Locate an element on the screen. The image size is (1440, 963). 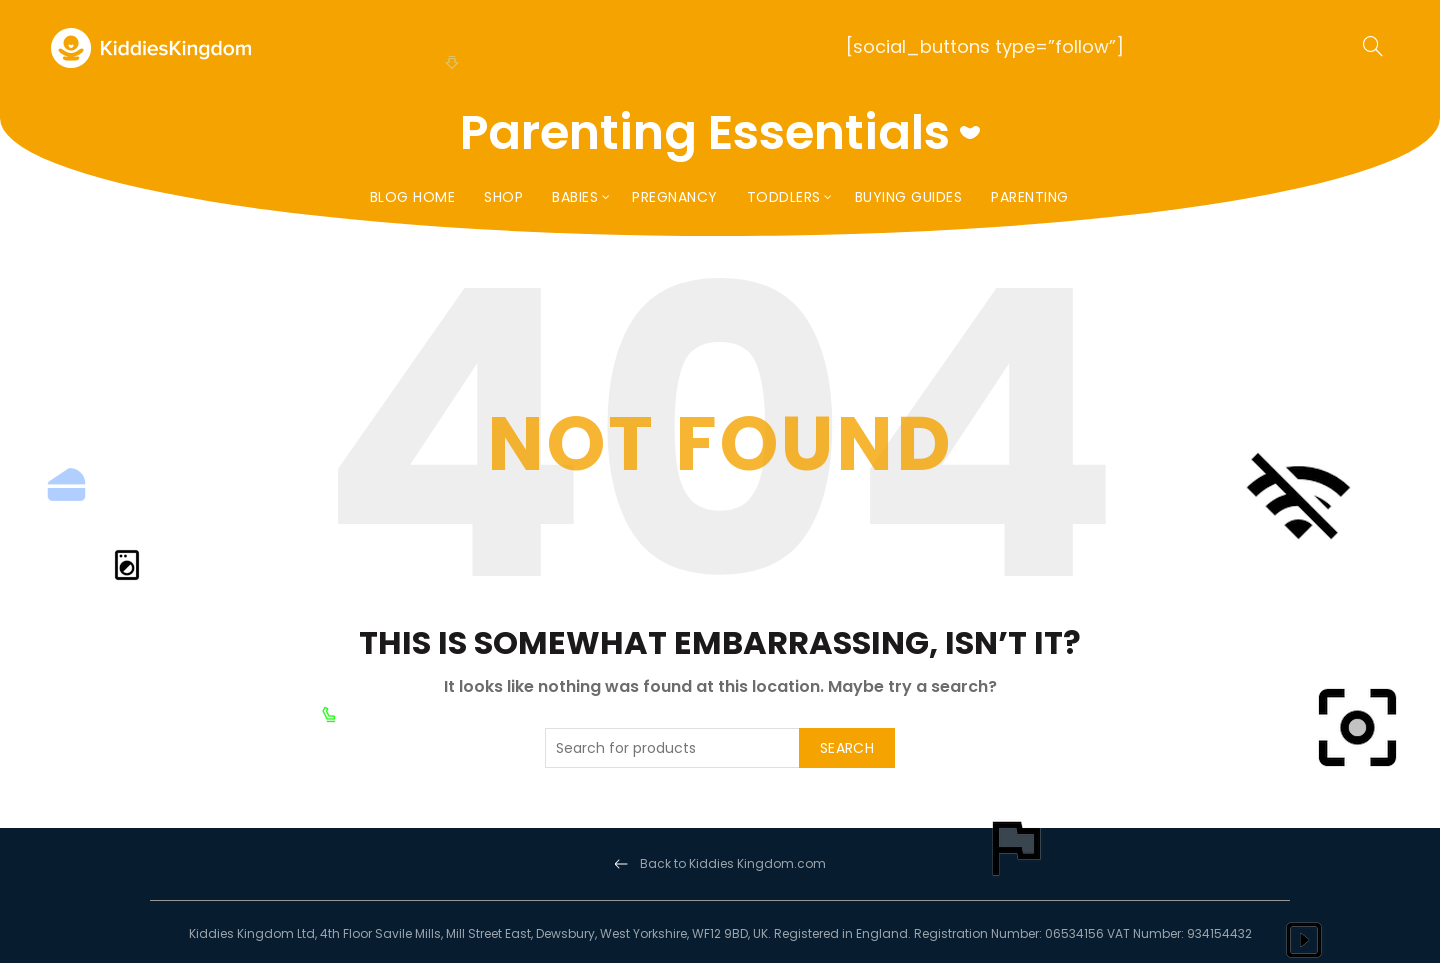
center focus on camera viewfinder is located at coordinates (1357, 727).